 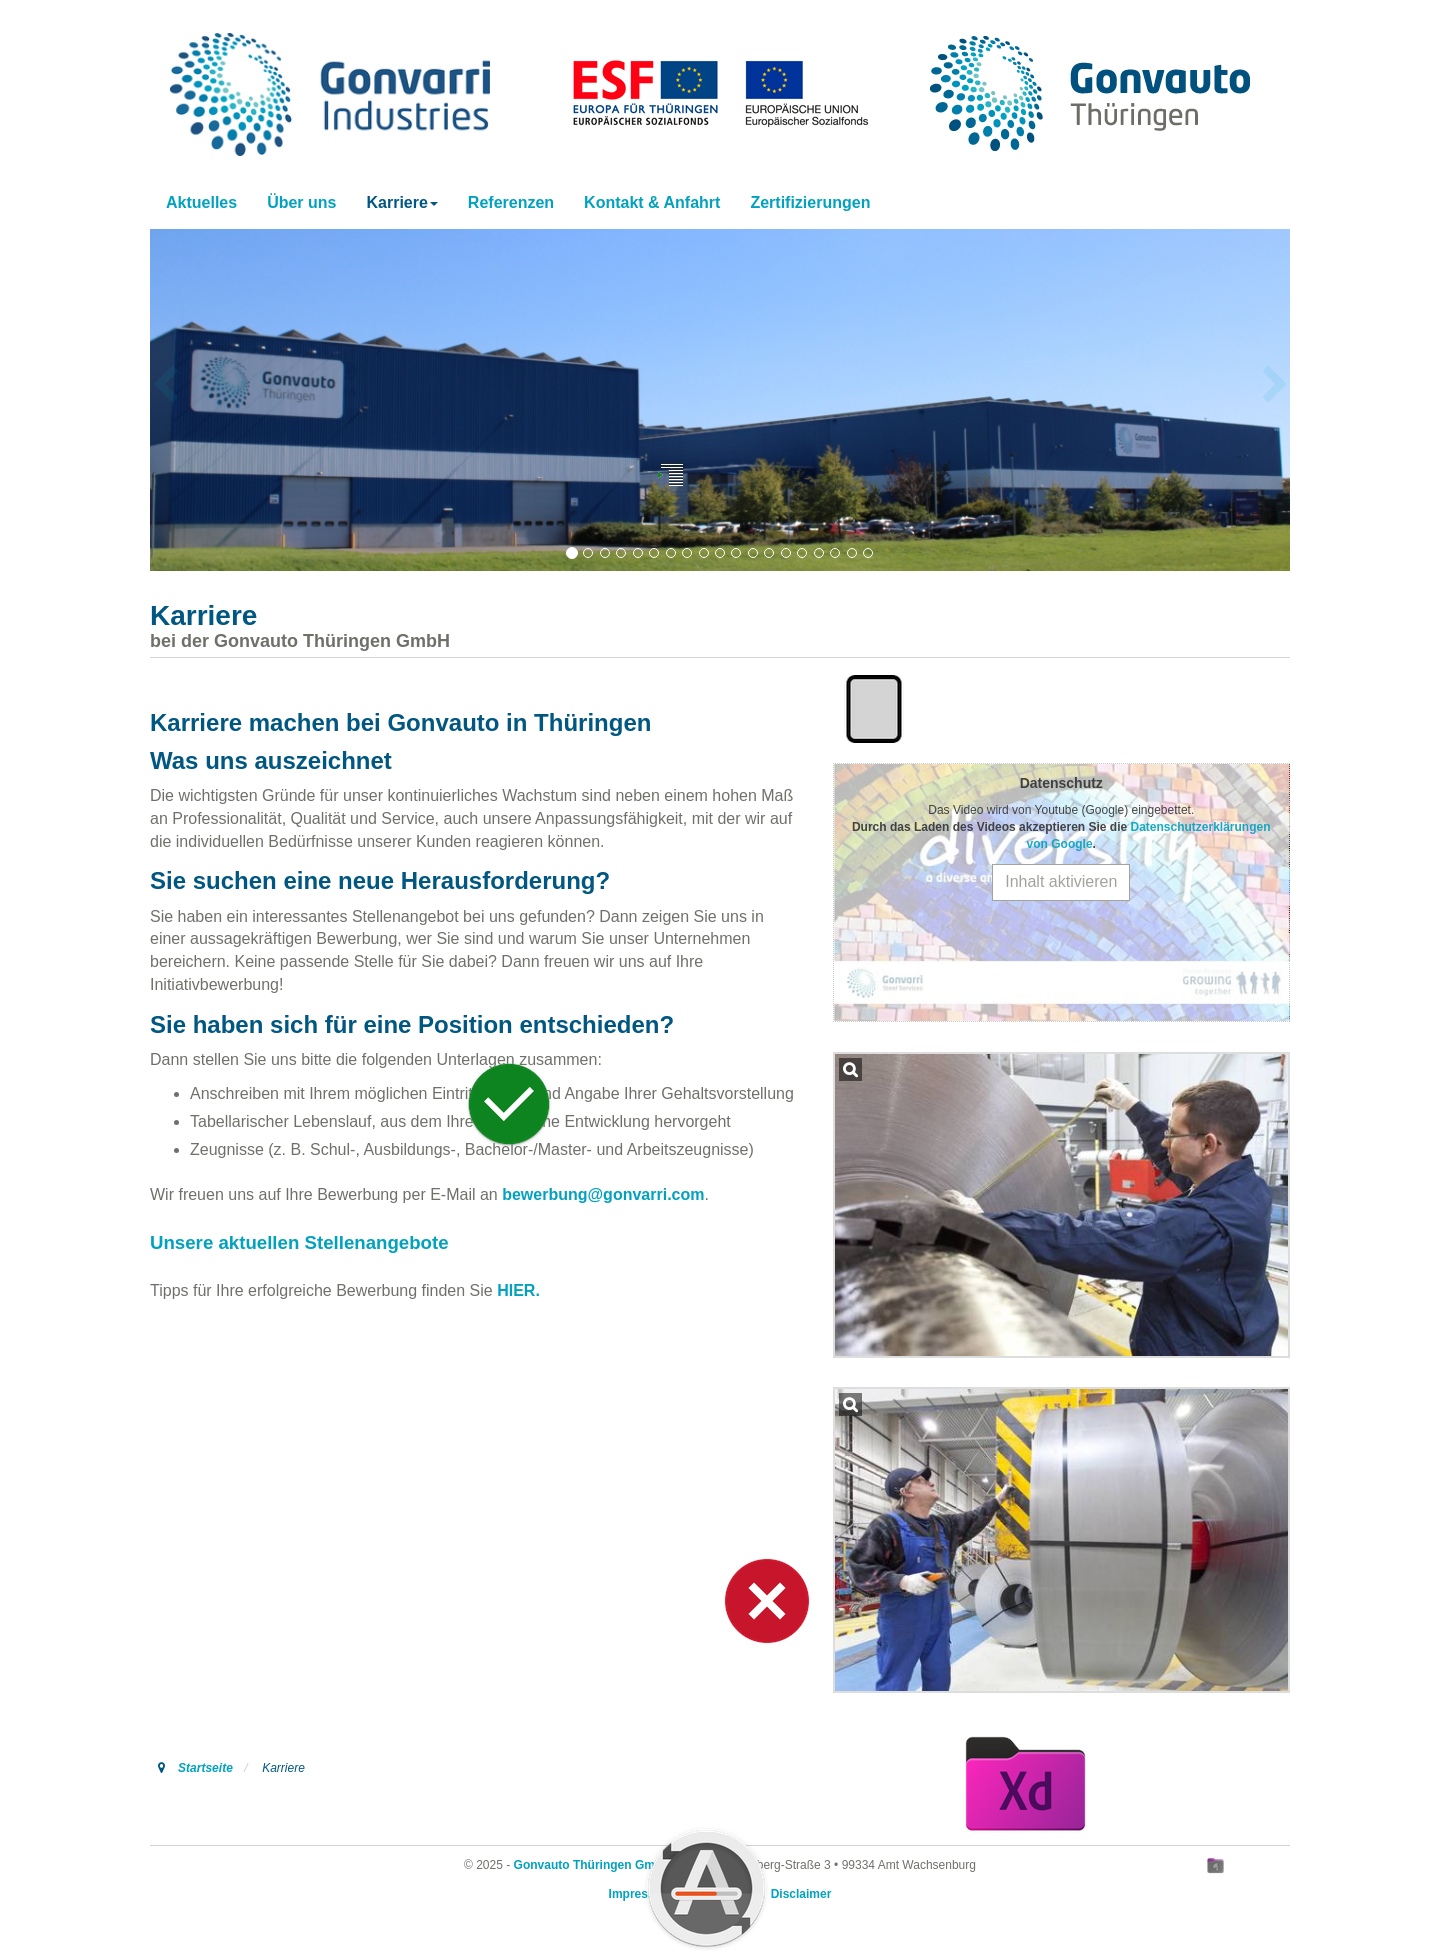 What do you see at coordinates (874, 709) in the screenshot?
I see `iPad device with Face ID in sidebar navigation` at bounding box center [874, 709].